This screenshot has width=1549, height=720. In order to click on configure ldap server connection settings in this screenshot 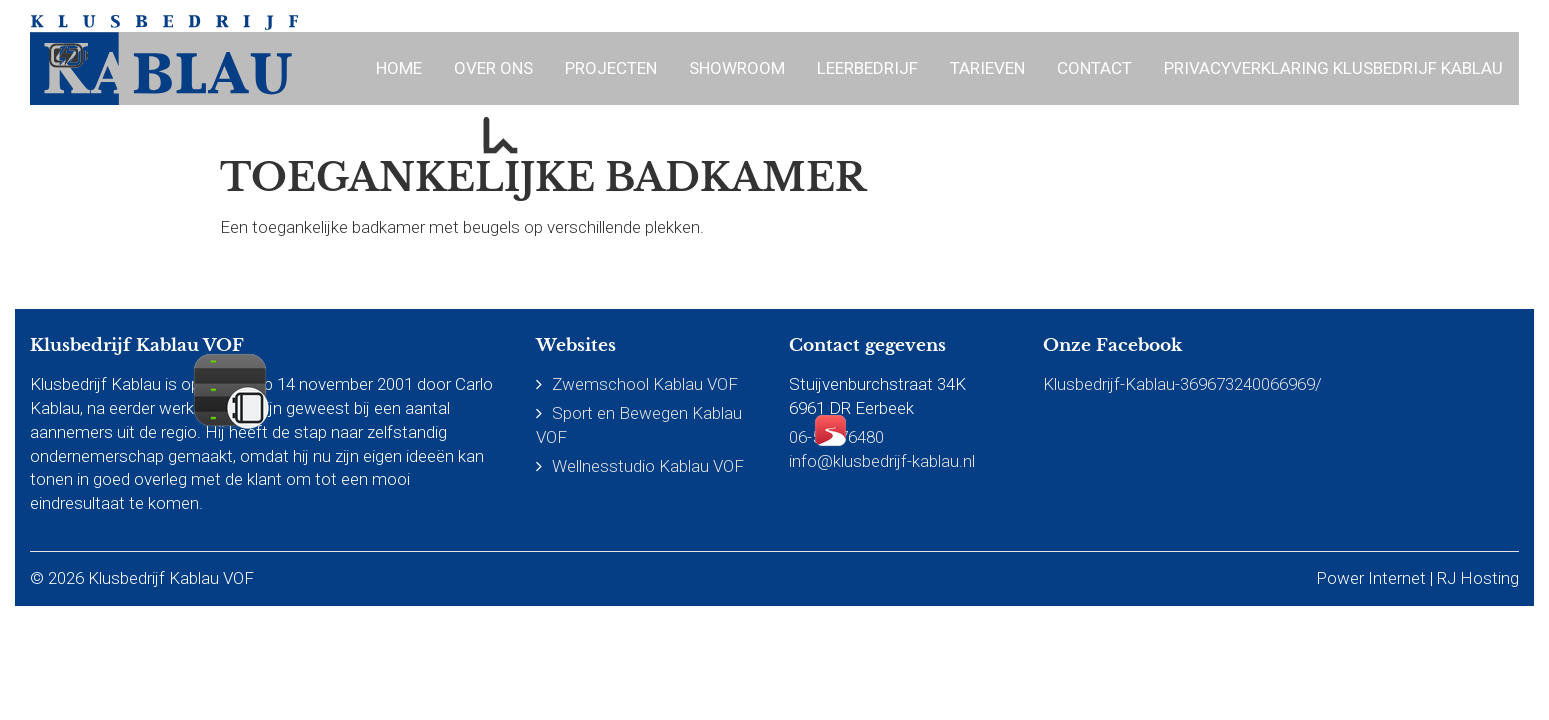, I will do `click(230, 390)`.